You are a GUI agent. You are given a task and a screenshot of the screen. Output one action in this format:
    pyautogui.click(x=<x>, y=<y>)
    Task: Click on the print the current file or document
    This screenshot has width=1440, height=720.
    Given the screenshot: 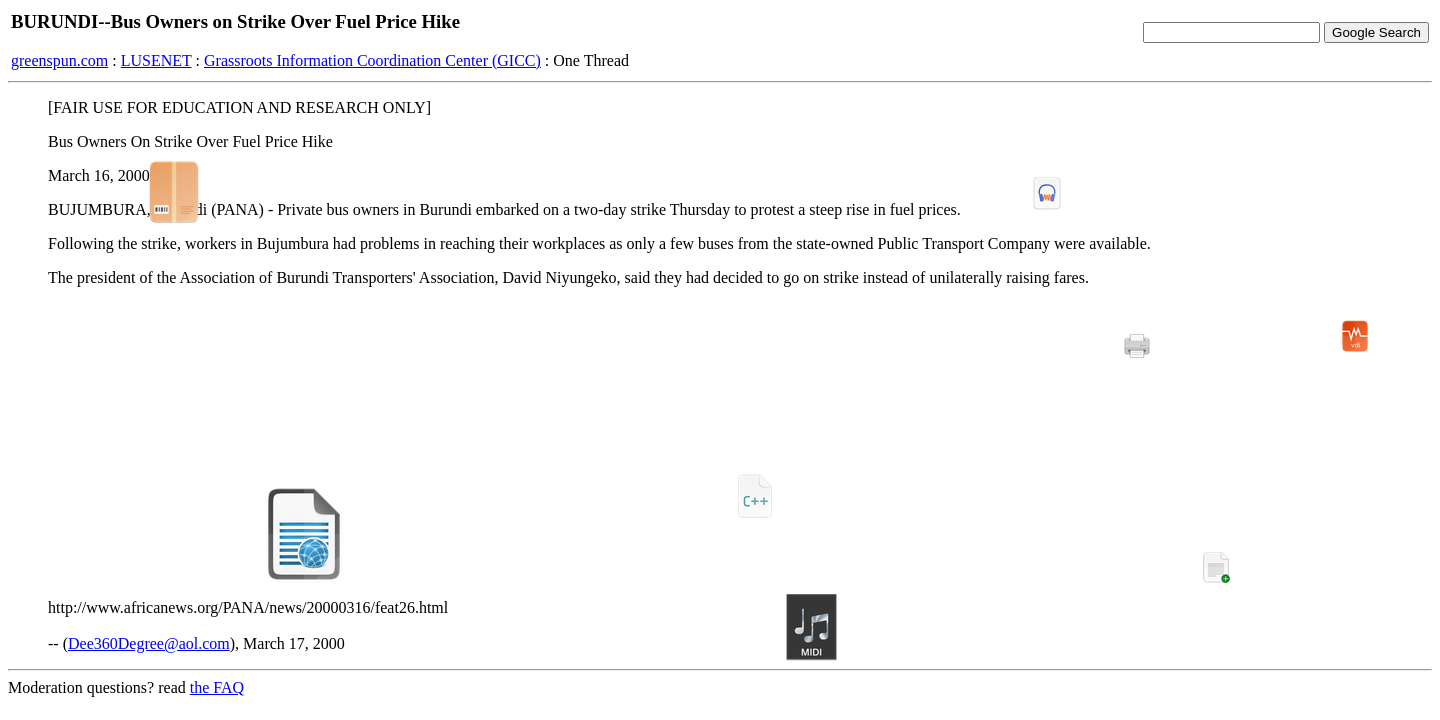 What is the action you would take?
    pyautogui.click(x=1137, y=346)
    